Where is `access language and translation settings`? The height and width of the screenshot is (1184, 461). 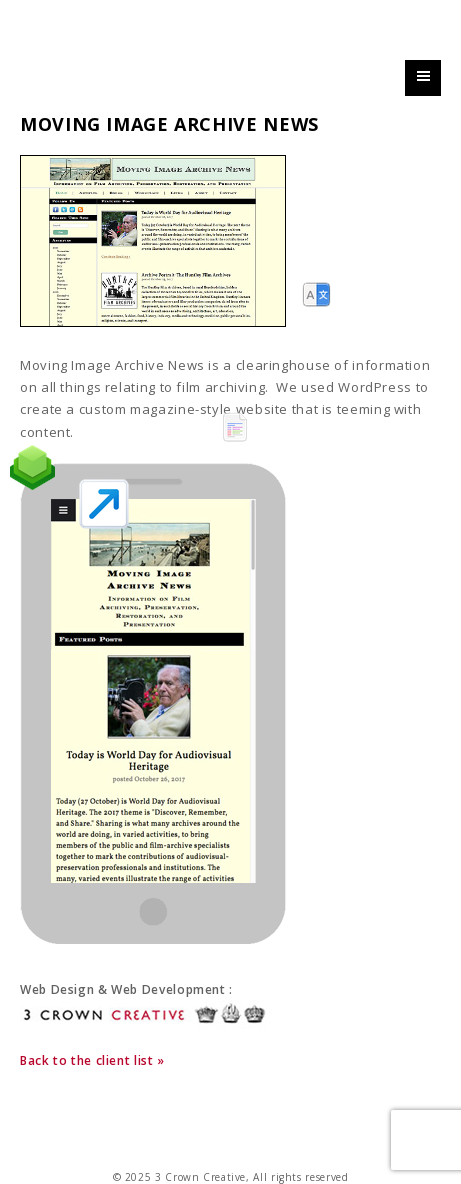 access language and translation settings is located at coordinates (316, 294).